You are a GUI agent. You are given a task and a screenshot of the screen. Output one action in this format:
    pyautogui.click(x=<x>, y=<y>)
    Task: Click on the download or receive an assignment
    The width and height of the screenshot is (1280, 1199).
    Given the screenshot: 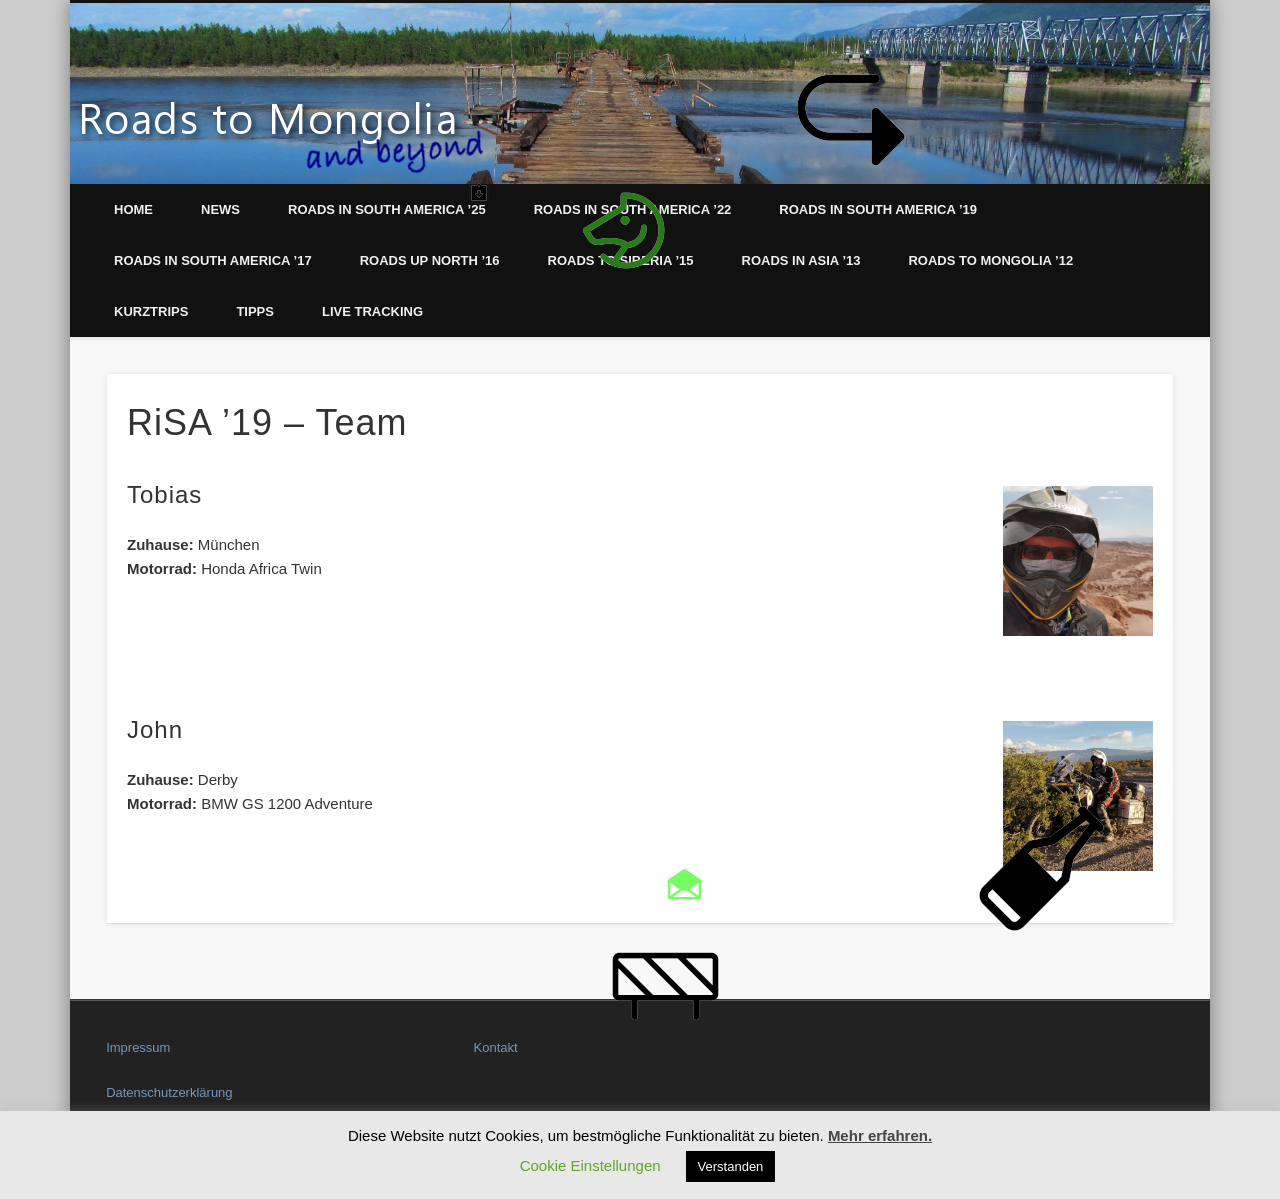 What is the action you would take?
    pyautogui.click(x=479, y=193)
    